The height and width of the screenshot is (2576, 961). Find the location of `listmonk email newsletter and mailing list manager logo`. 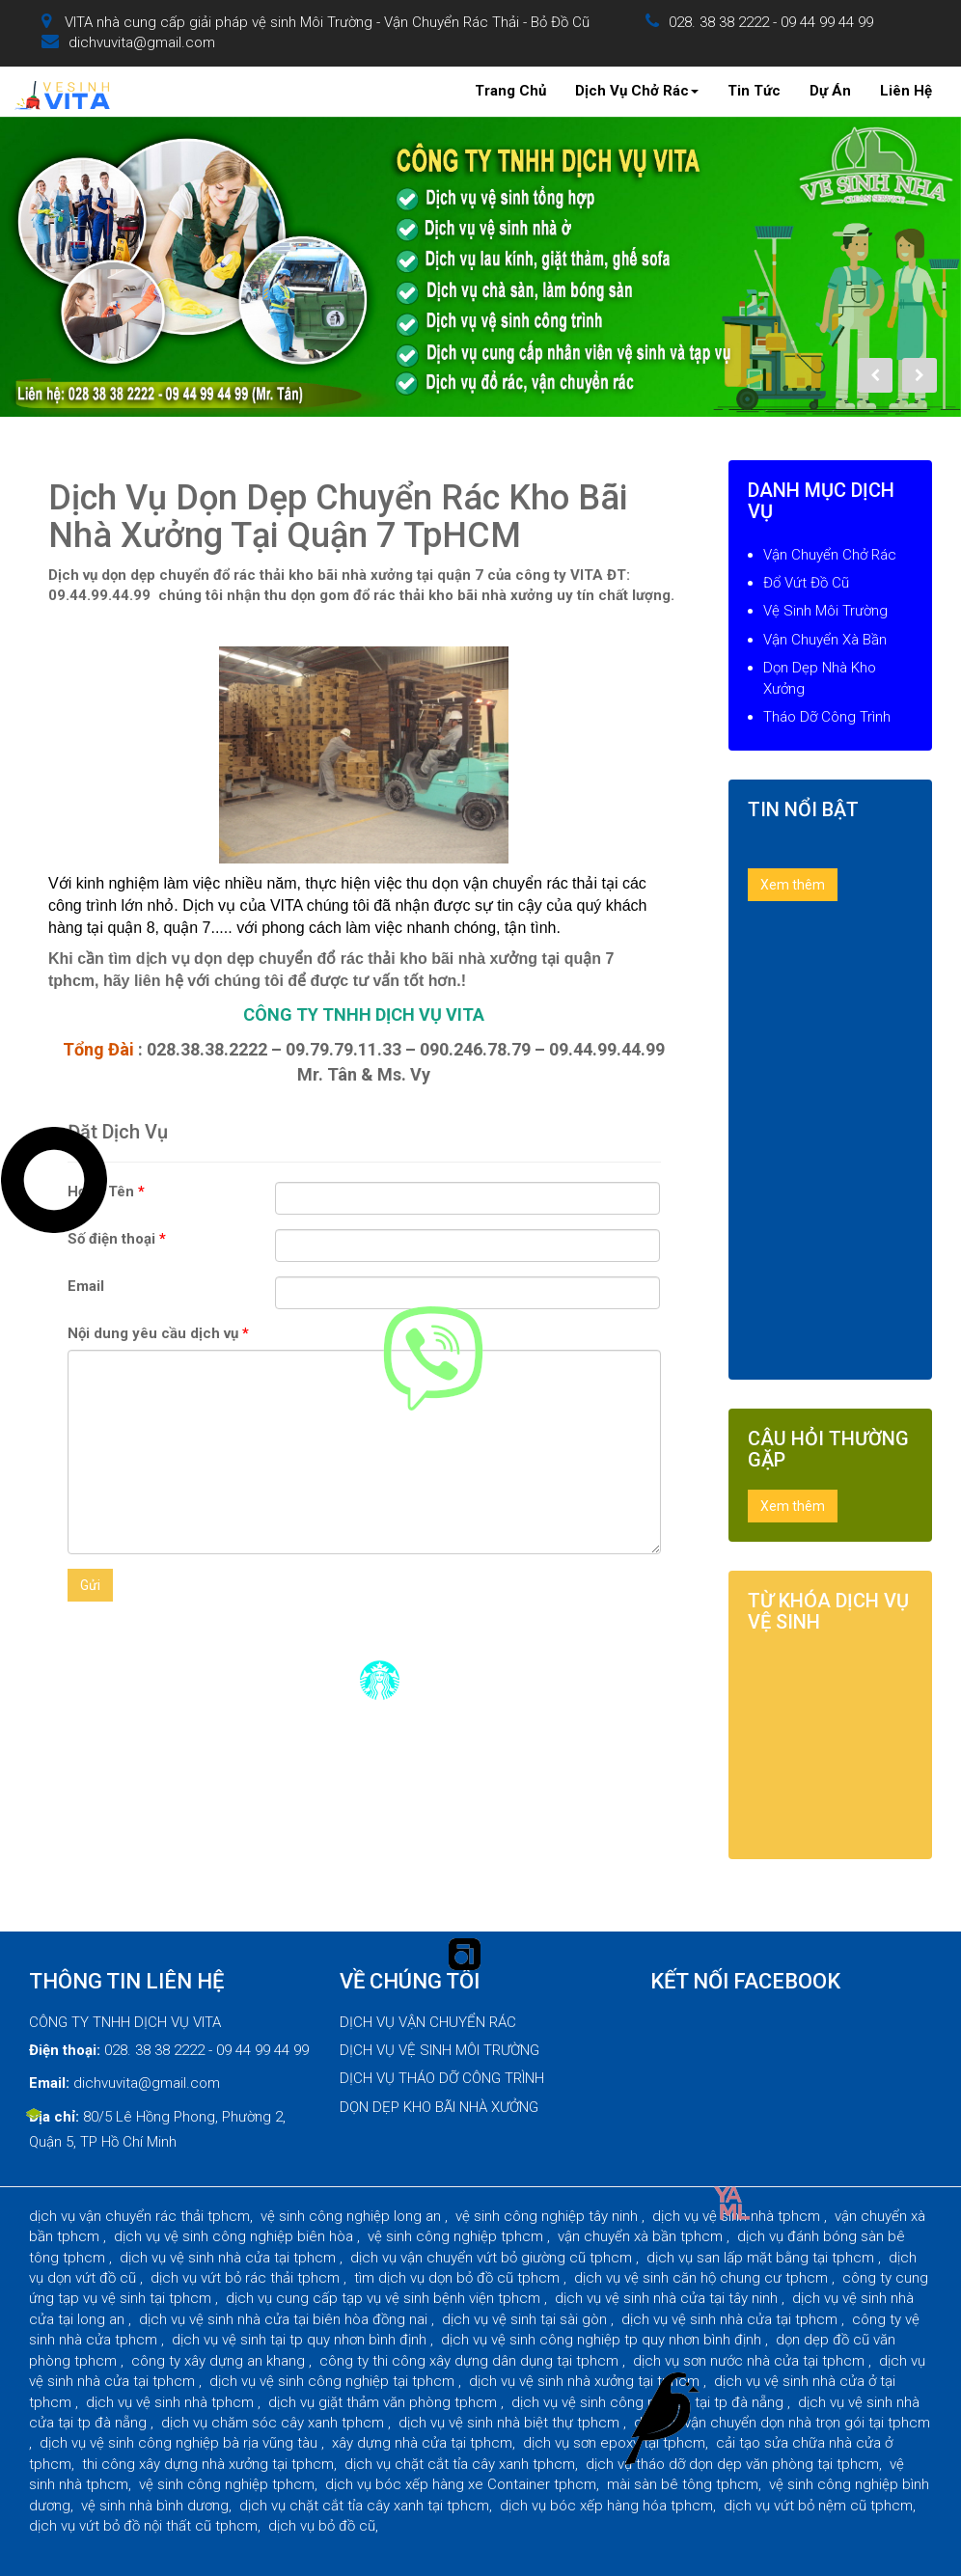

listmonk email newsletter and mailing list manager logo is located at coordinates (54, 1180).